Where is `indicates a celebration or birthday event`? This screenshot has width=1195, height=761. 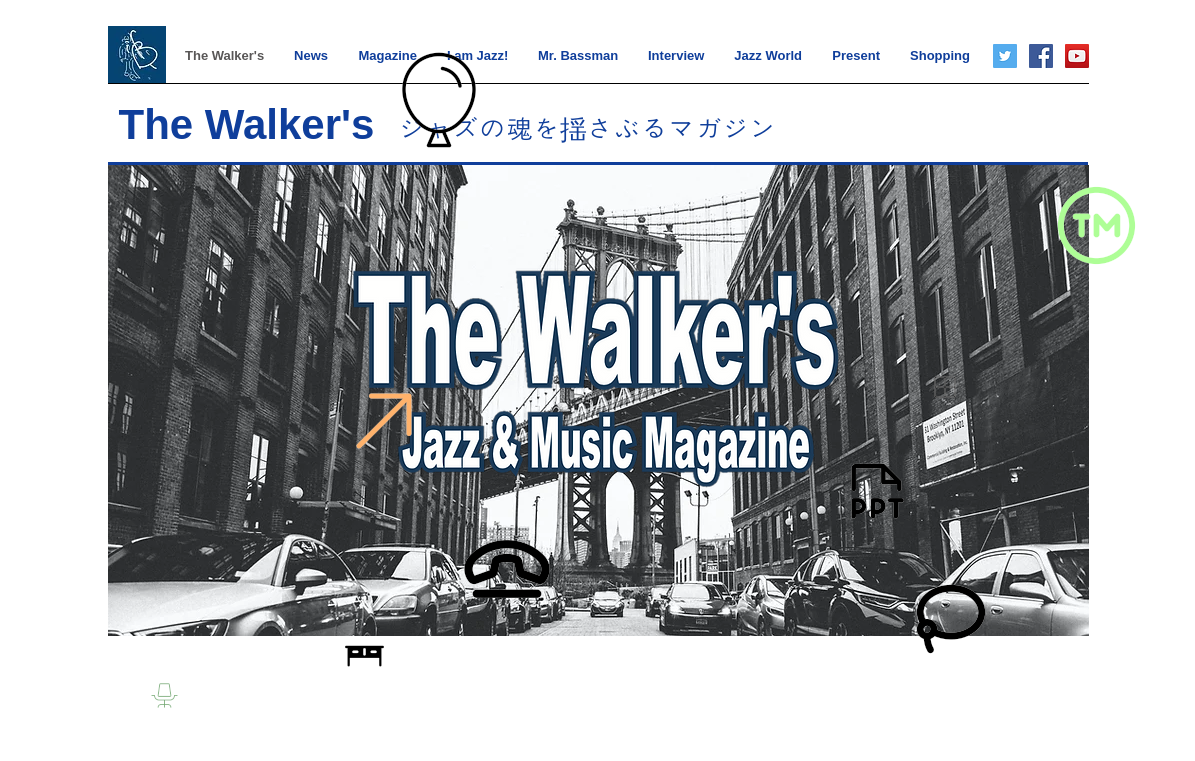 indicates a celebration or birthday event is located at coordinates (439, 100).